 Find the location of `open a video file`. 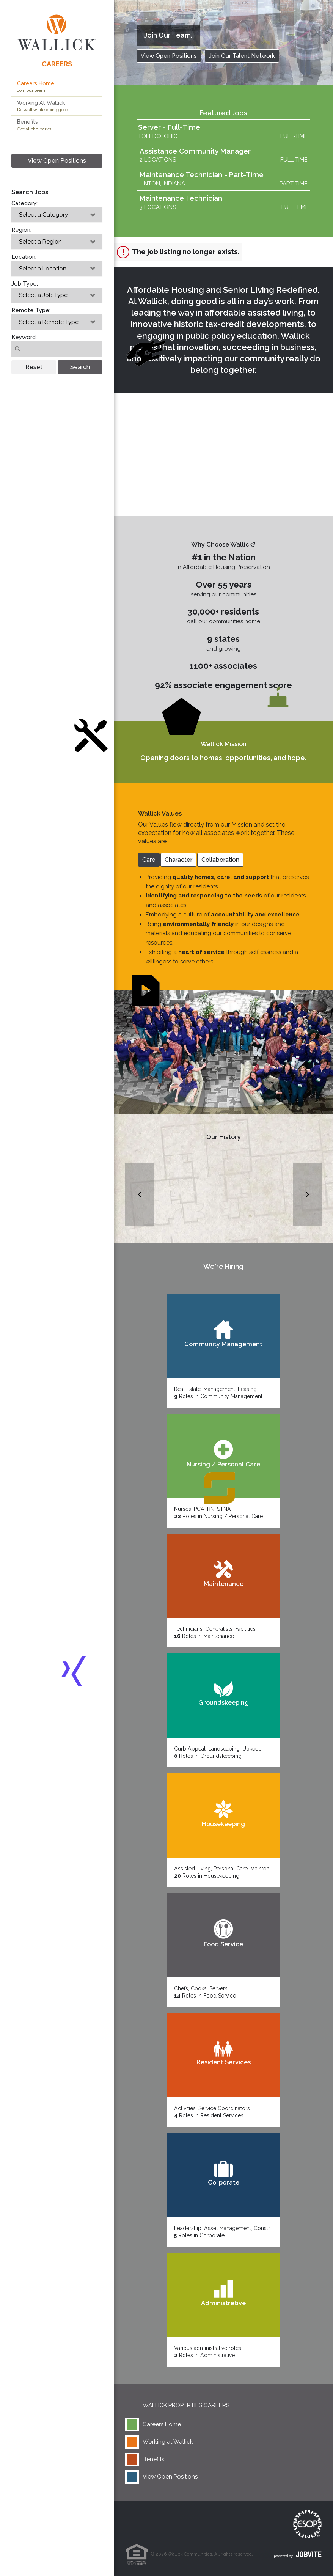

open a video file is located at coordinates (146, 990).